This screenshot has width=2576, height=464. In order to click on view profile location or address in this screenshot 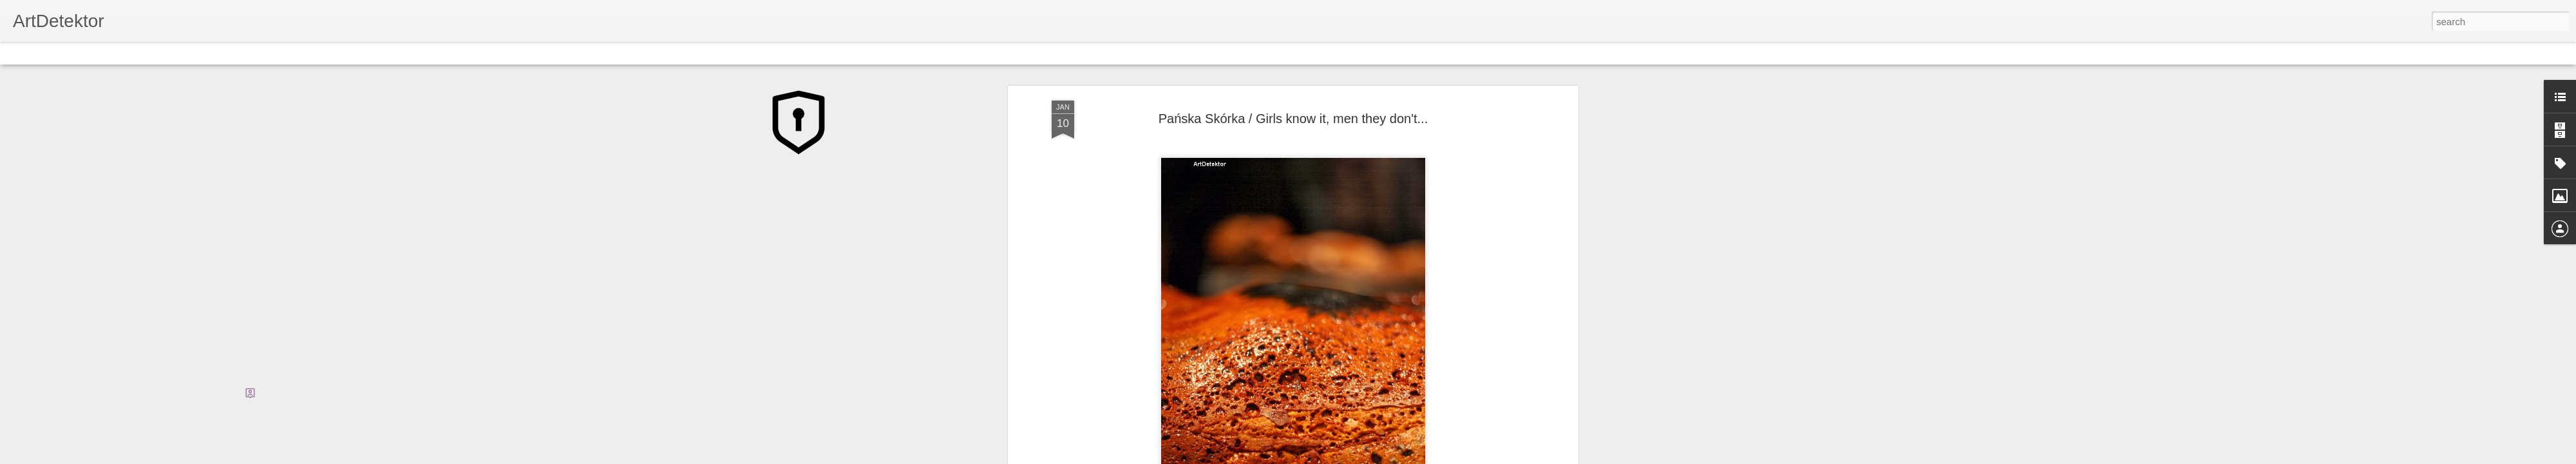, I will do `click(250, 392)`.